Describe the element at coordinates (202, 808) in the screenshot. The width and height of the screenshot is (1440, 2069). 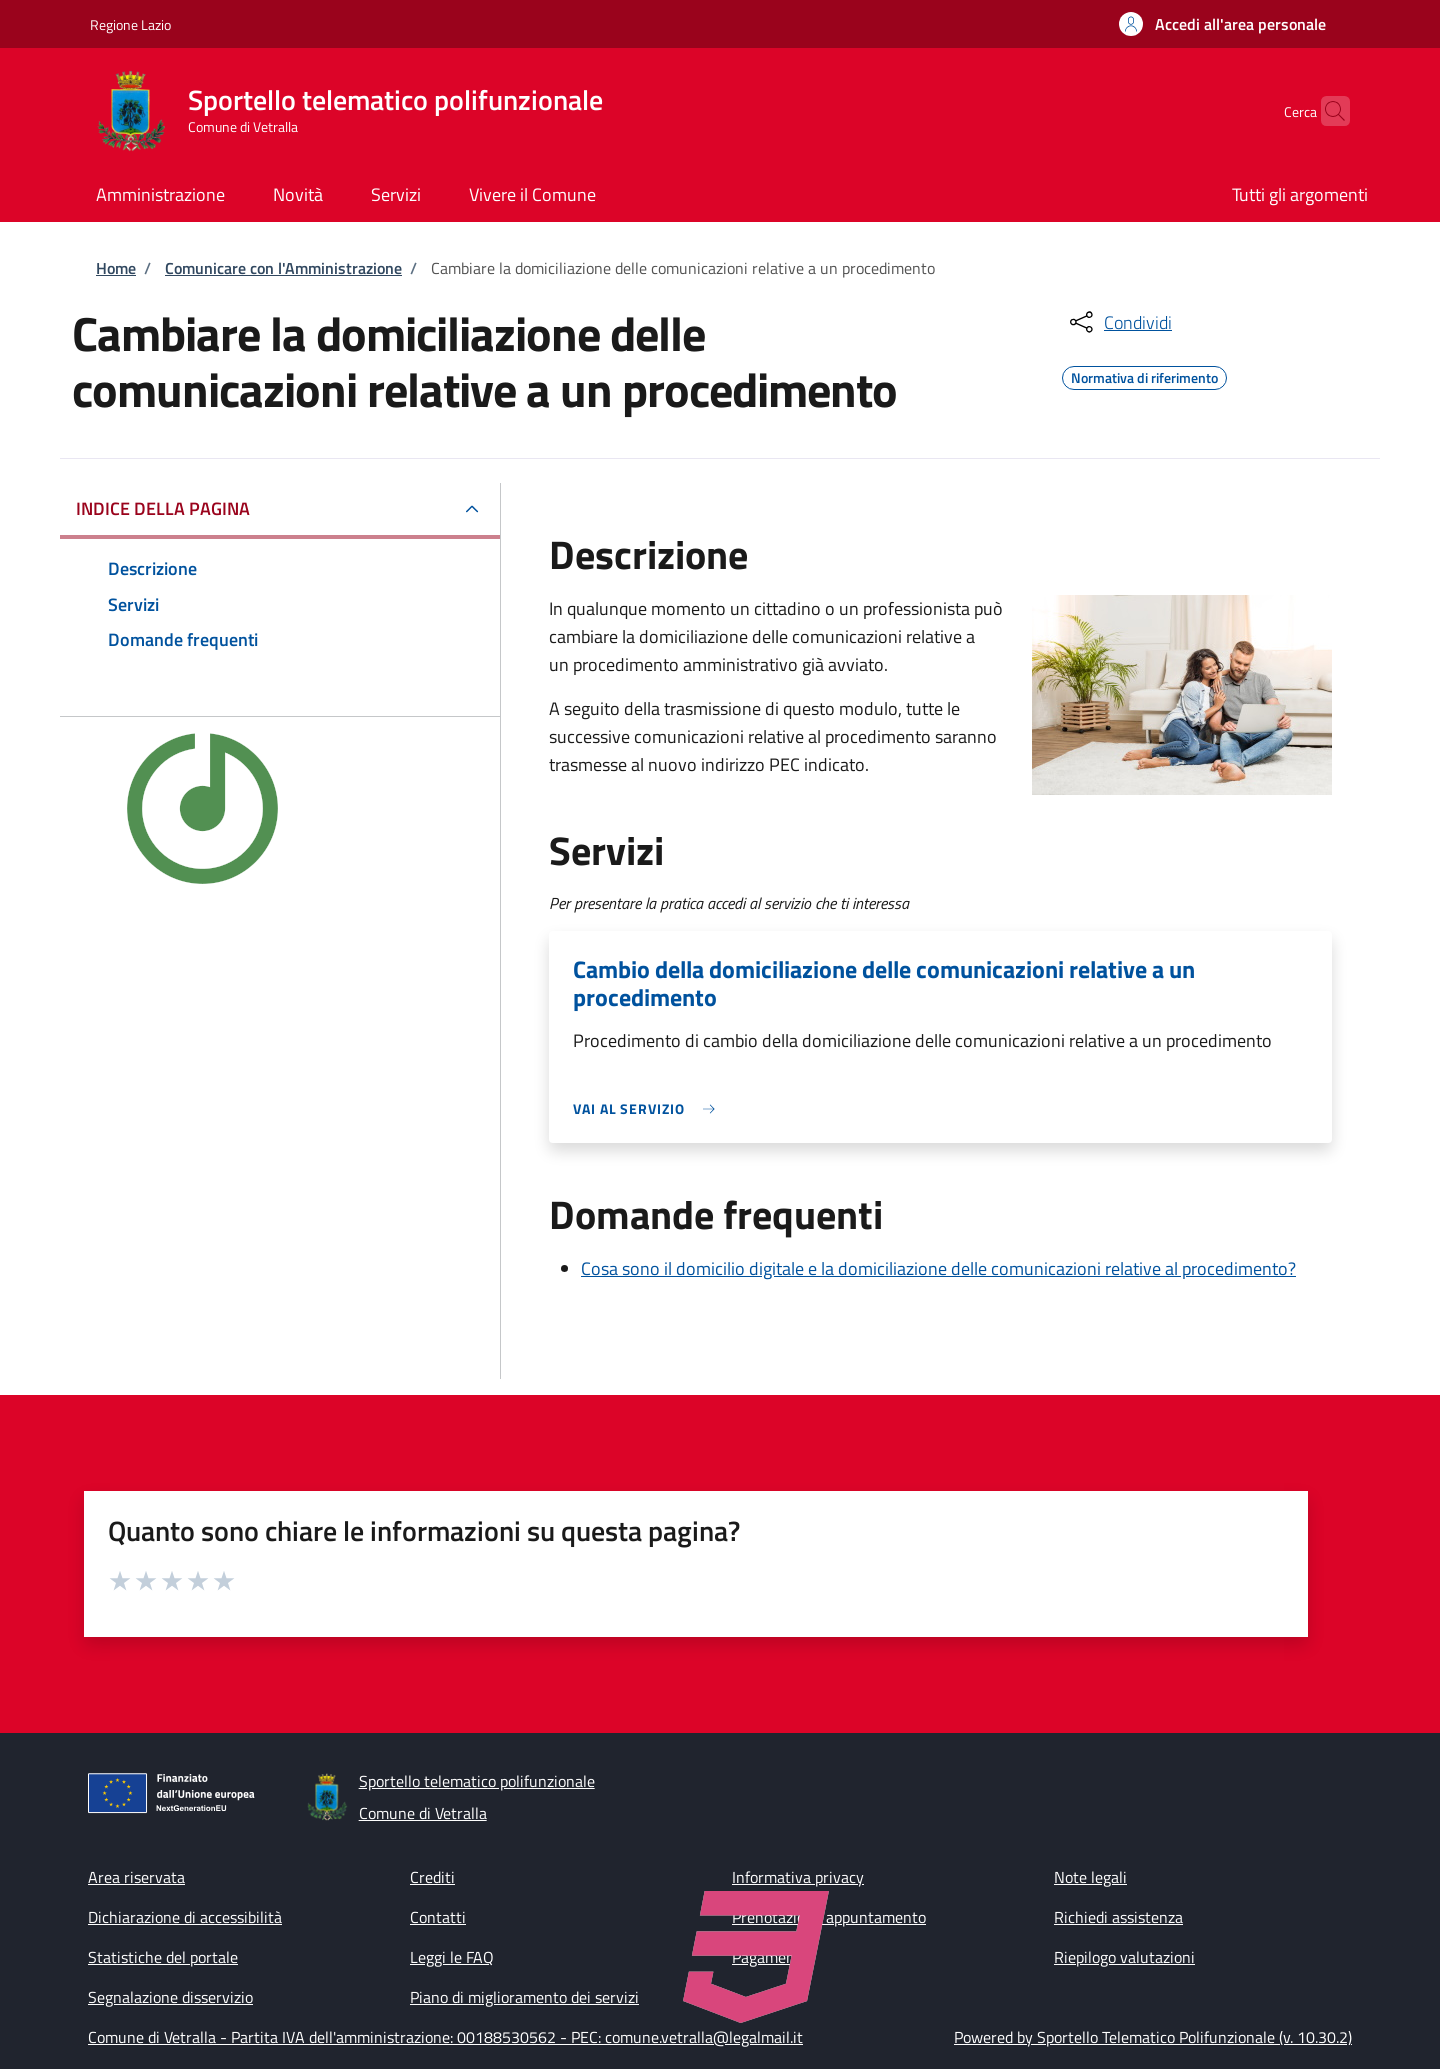
I see `play or browse music library` at that location.